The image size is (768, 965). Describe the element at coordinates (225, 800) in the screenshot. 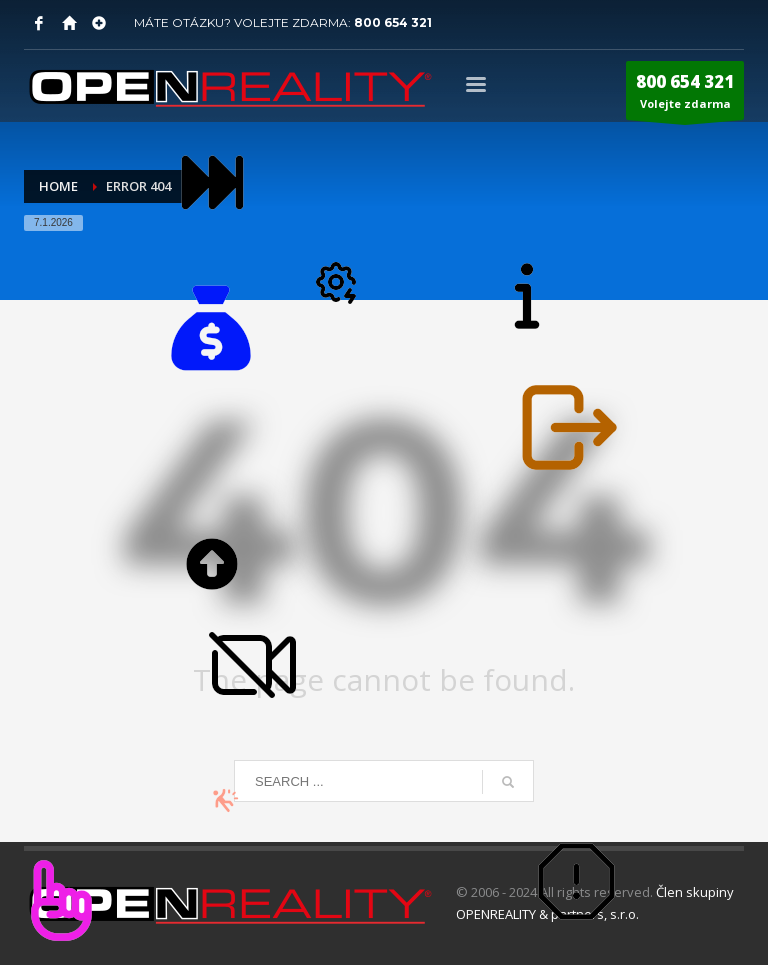

I see `indicates a slip, trip, or fall hazard warning` at that location.